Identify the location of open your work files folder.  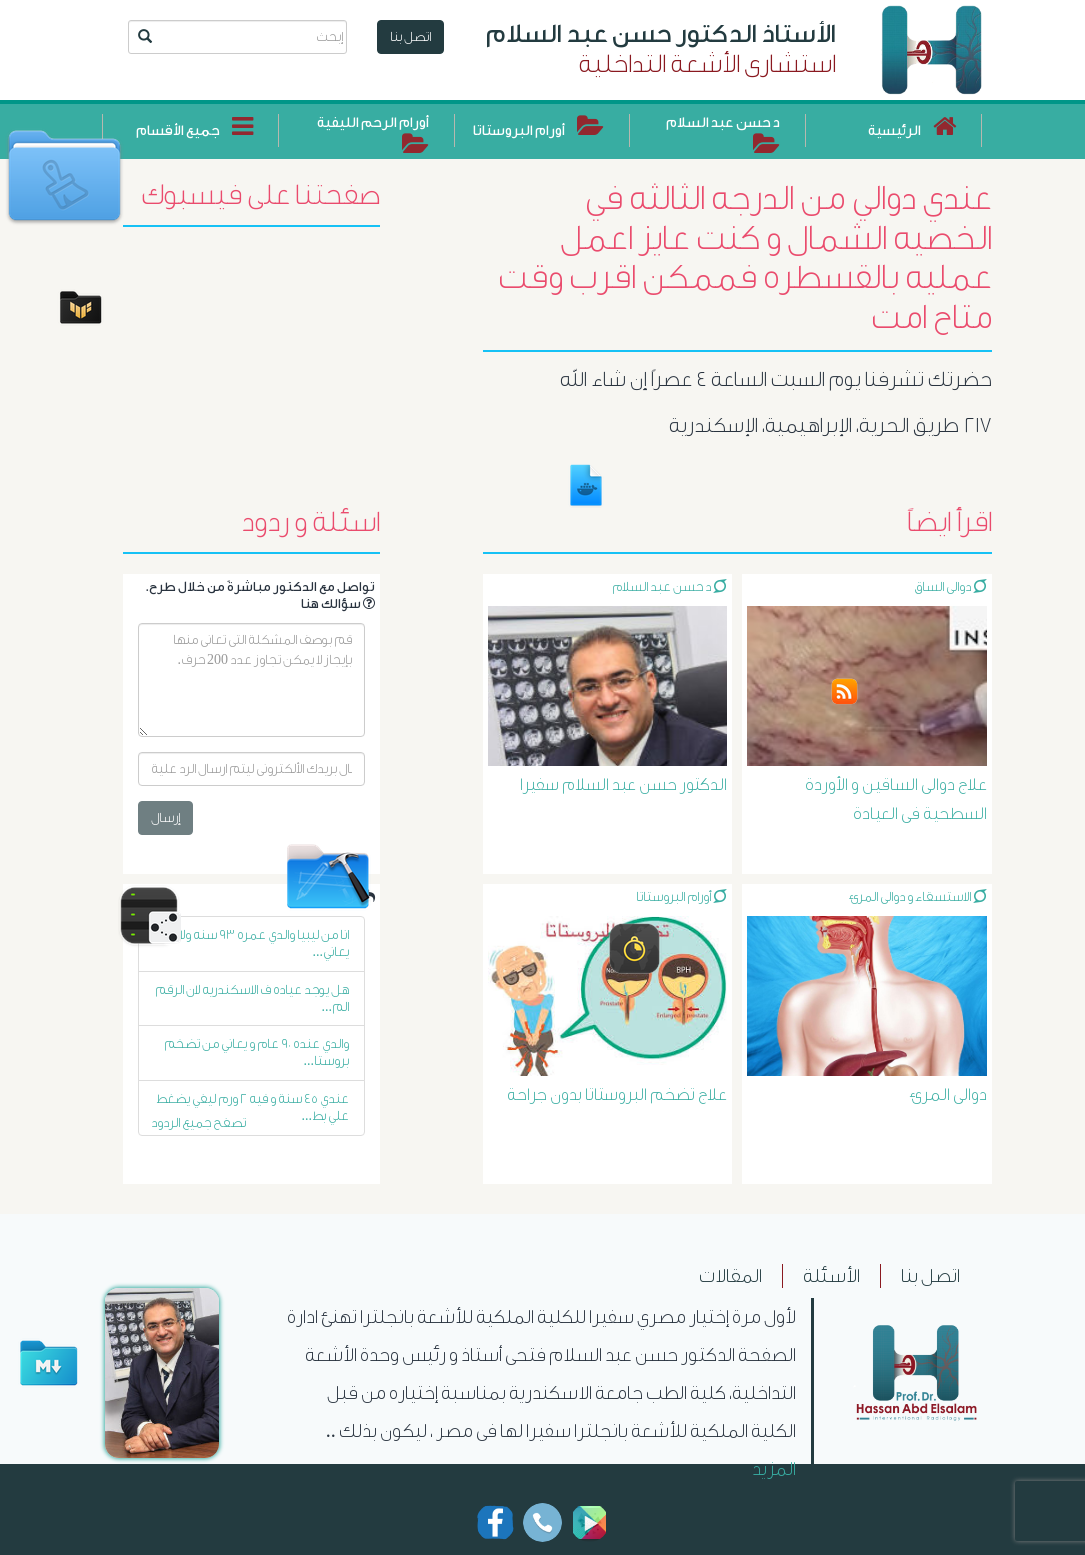
(64, 175).